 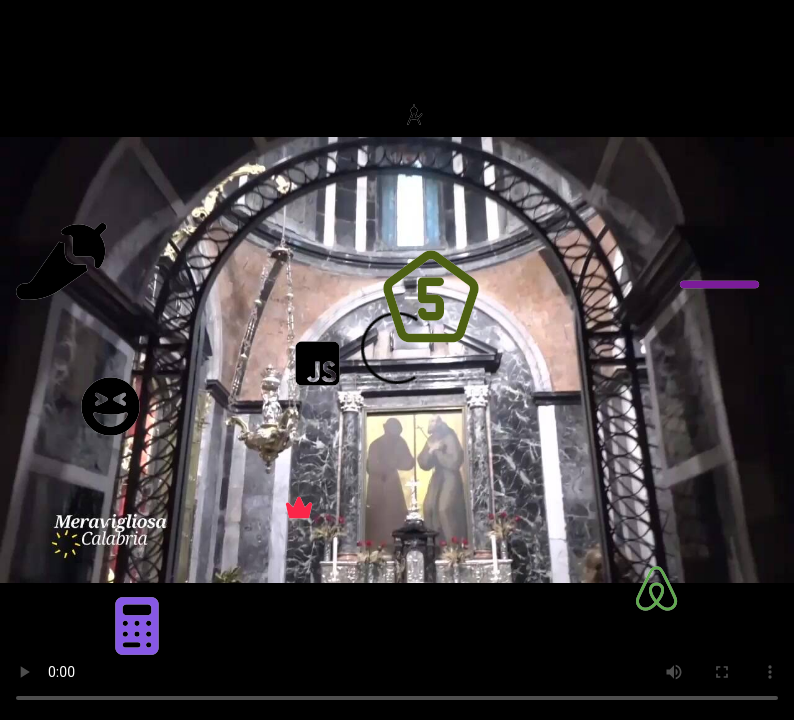 I want to click on react with a laughing emoji, so click(x=110, y=406).